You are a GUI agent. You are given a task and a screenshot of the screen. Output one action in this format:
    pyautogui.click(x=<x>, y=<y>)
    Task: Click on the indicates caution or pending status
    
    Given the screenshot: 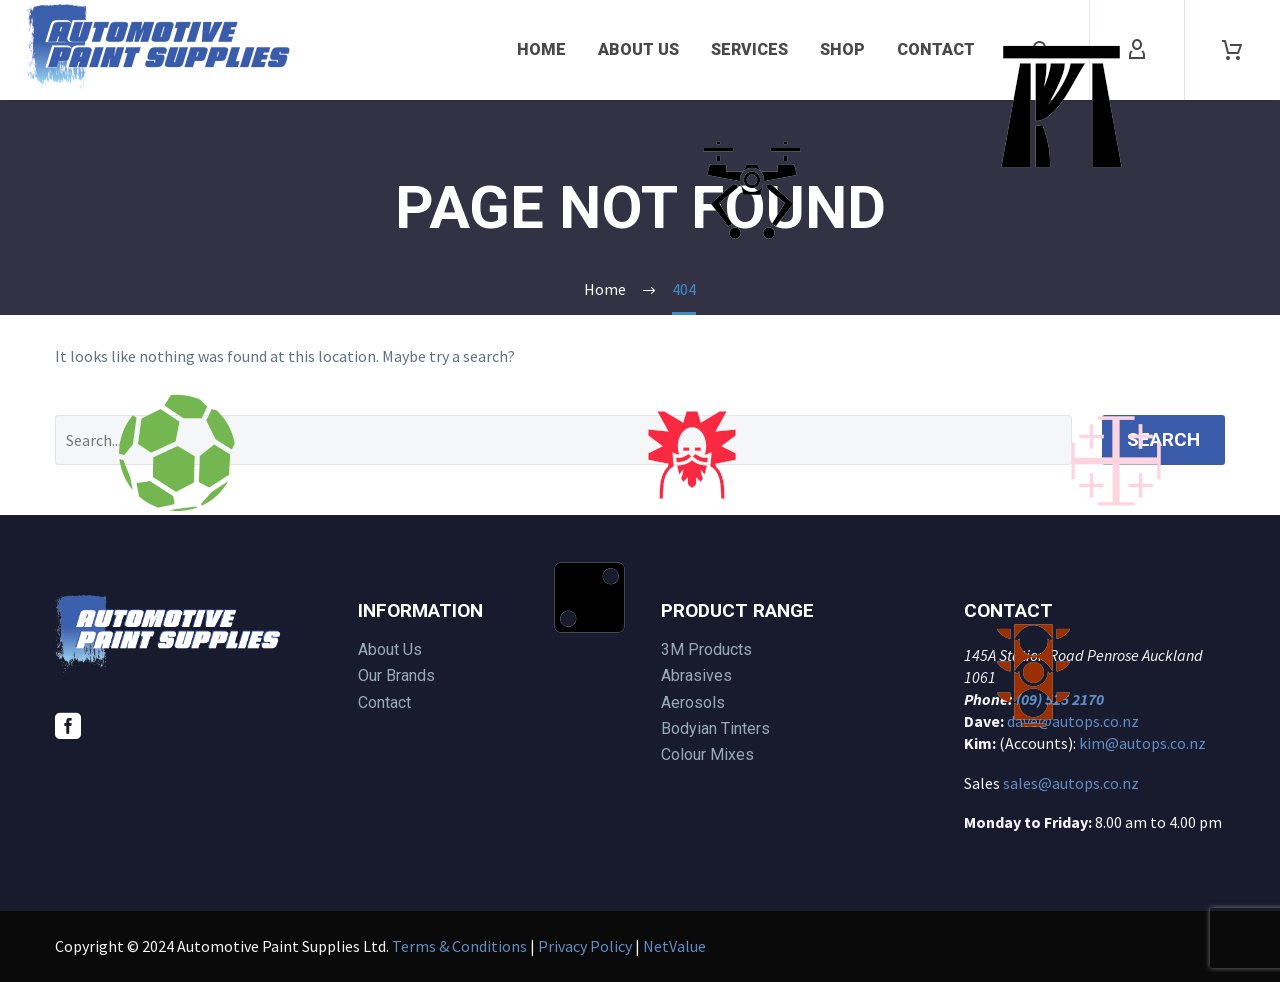 What is the action you would take?
    pyautogui.click(x=1033, y=675)
    